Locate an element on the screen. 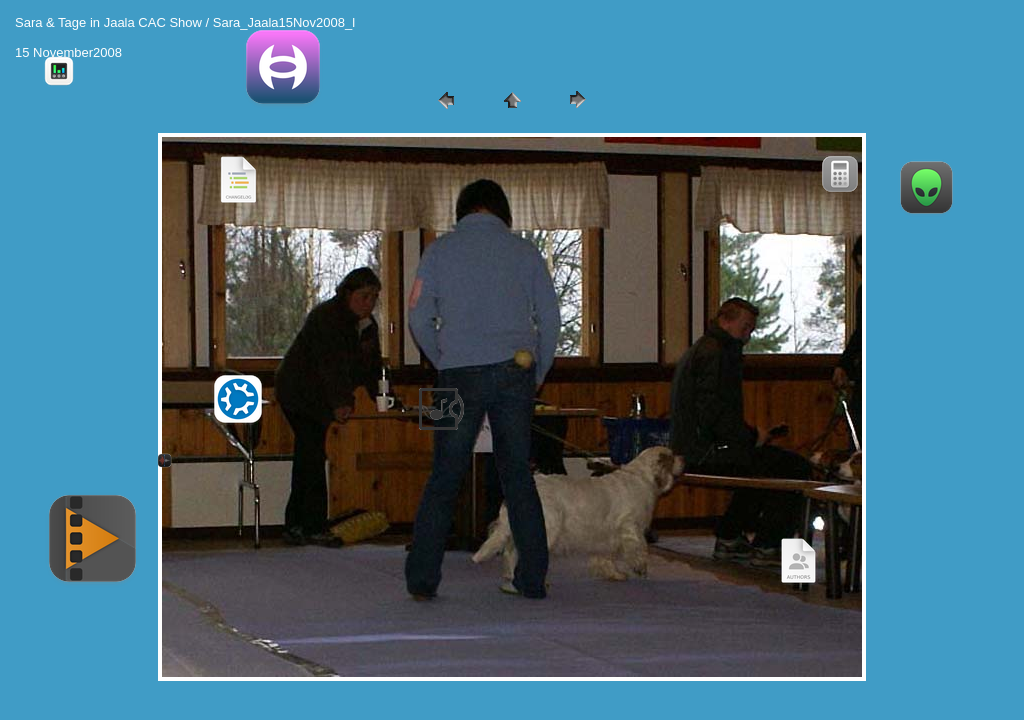 The height and width of the screenshot is (720, 1024). launch alien arena game is located at coordinates (926, 187).